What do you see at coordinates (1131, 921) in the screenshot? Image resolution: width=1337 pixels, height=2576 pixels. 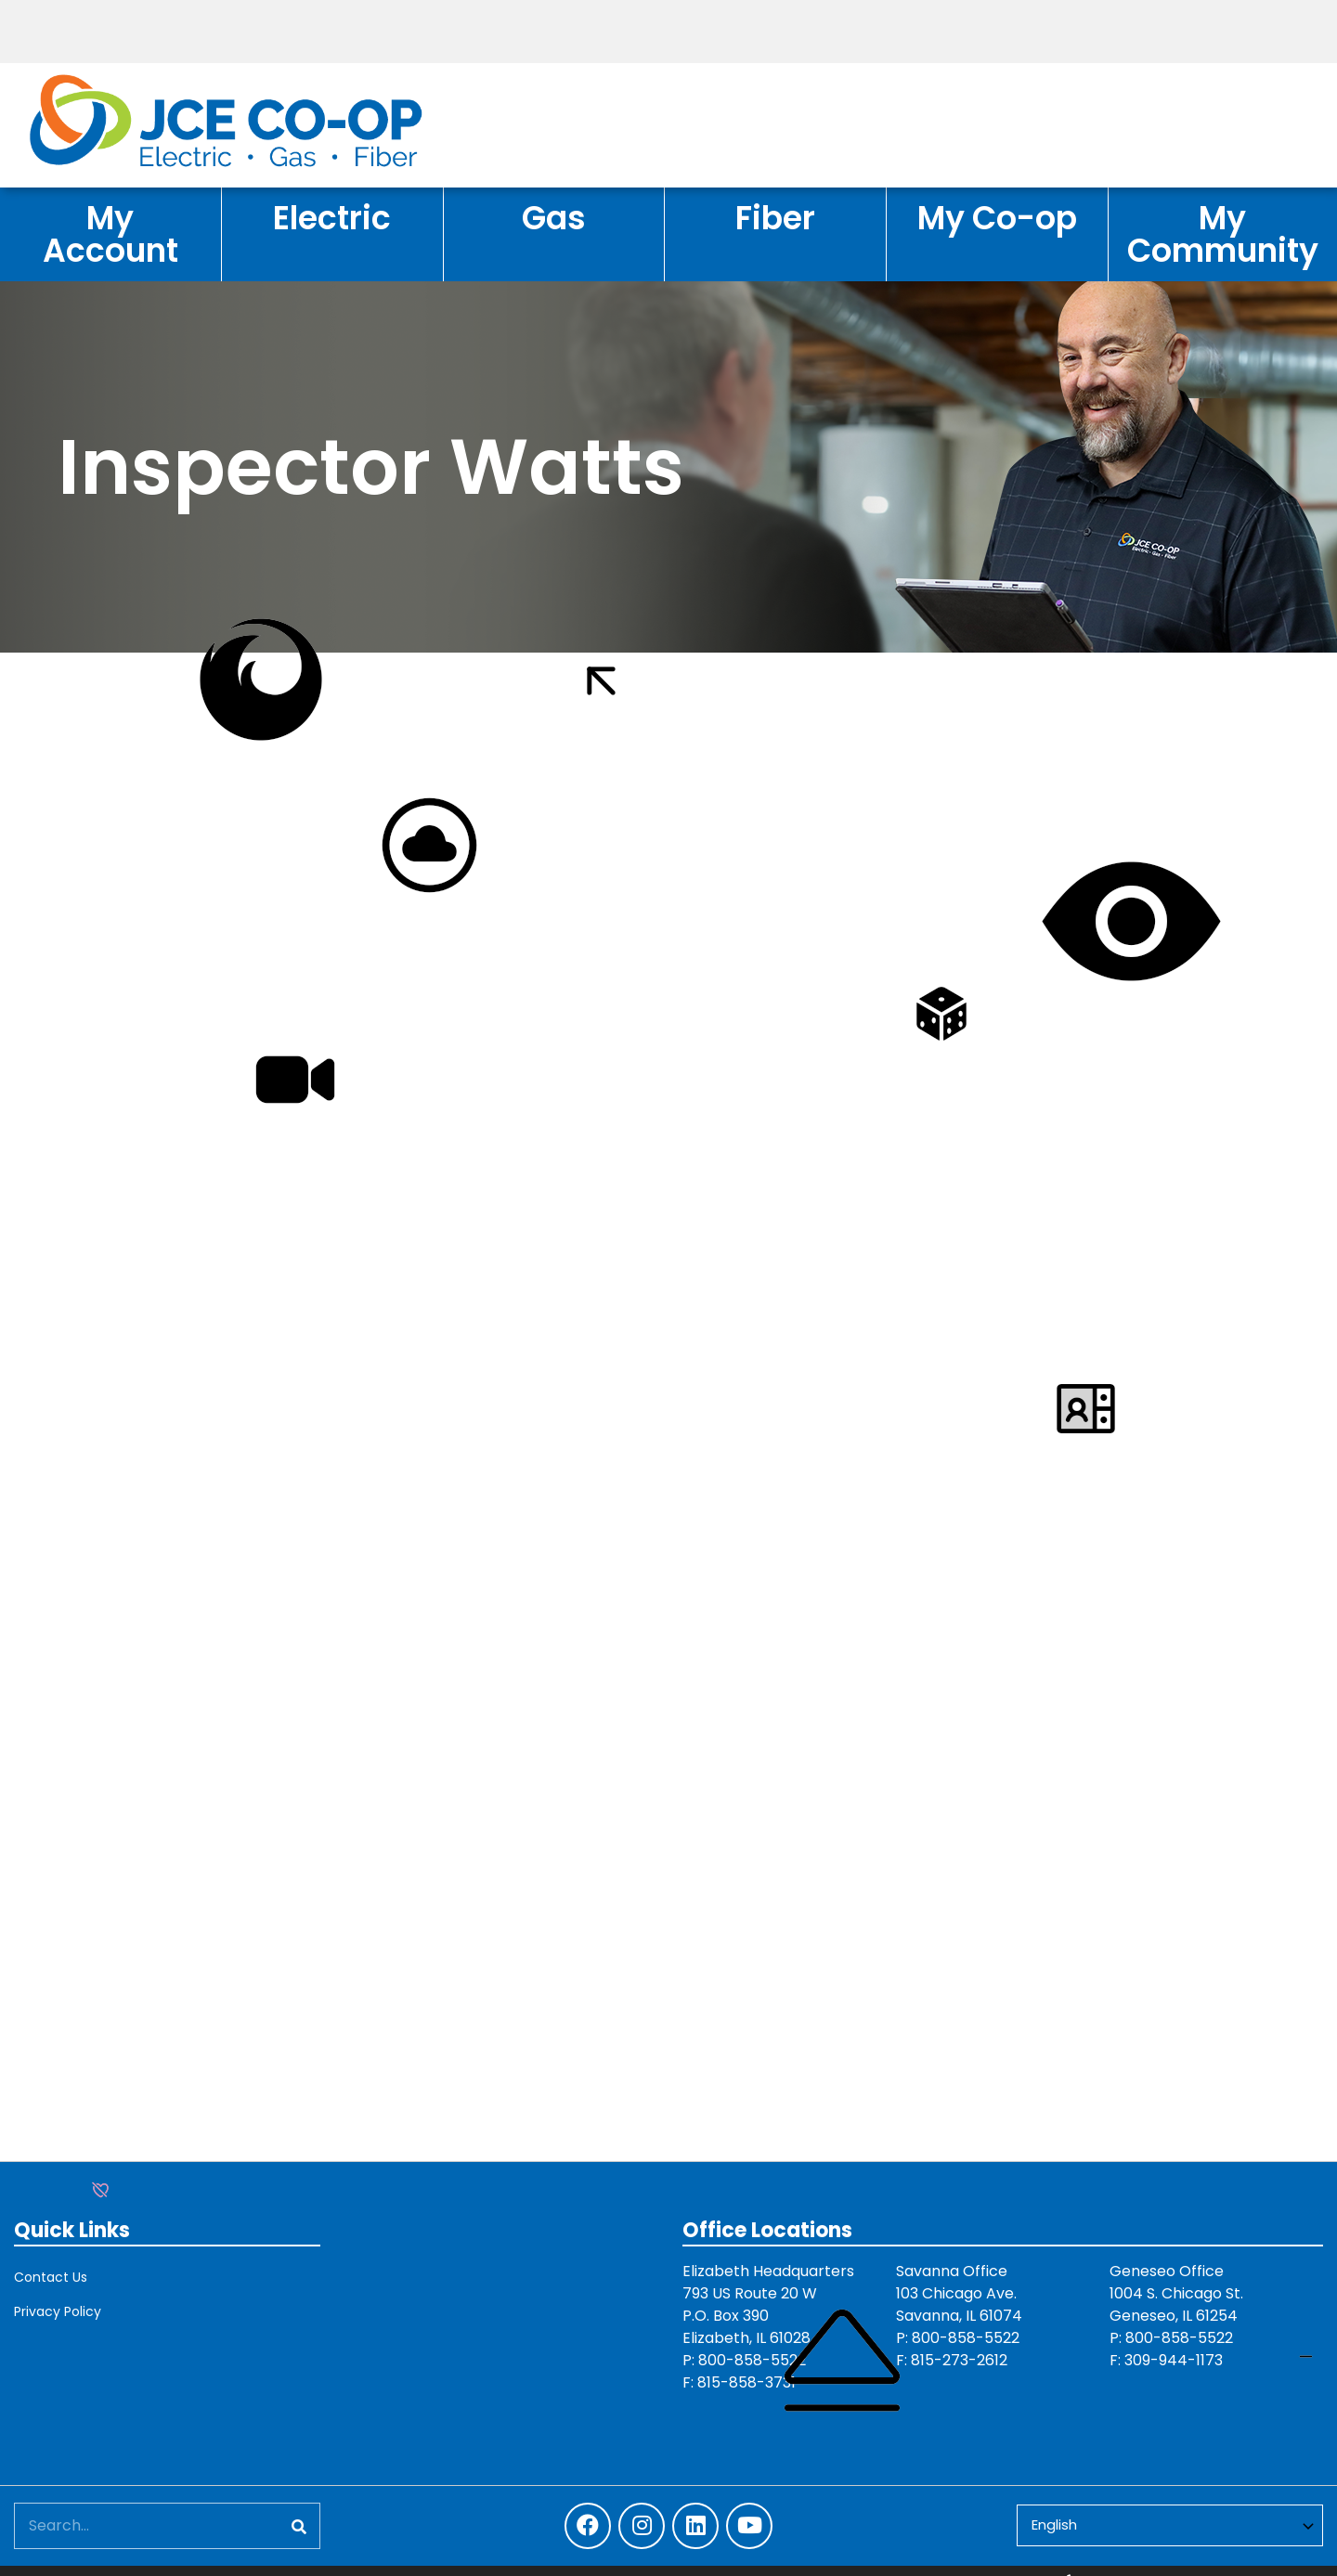 I see `view or preview content` at bounding box center [1131, 921].